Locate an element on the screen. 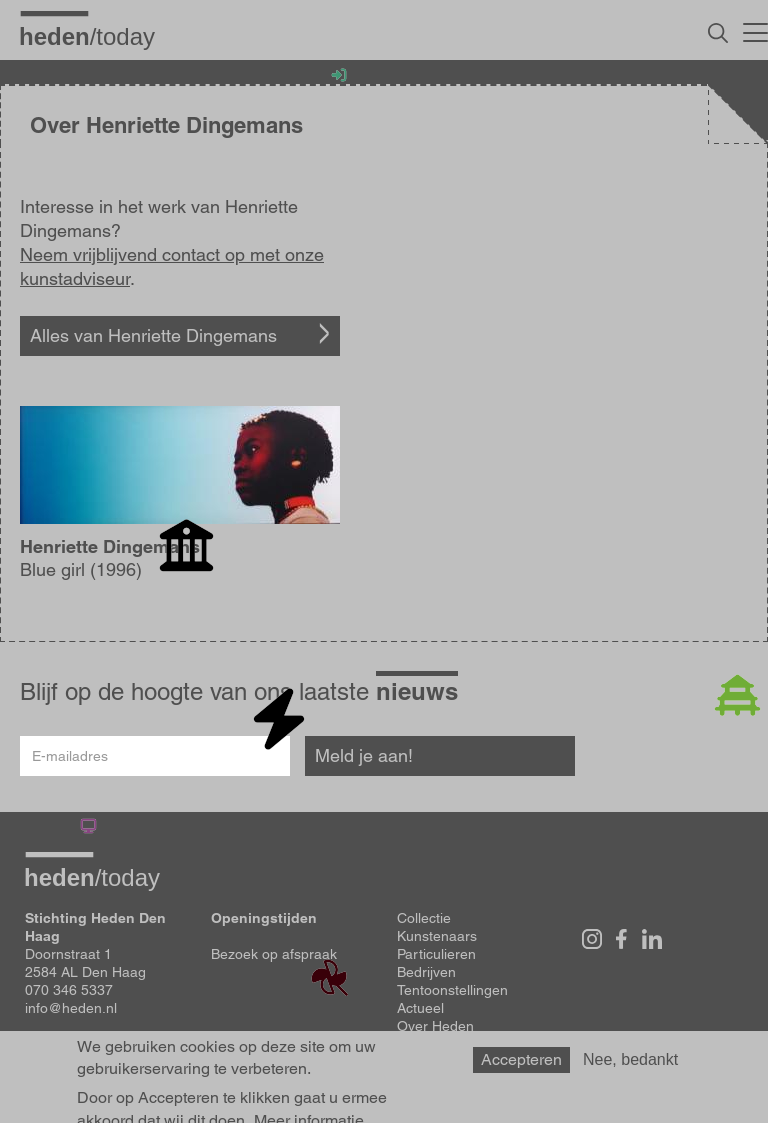 Image resolution: width=768 pixels, height=1123 pixels. access display settings is located at coordinates (88, 825).